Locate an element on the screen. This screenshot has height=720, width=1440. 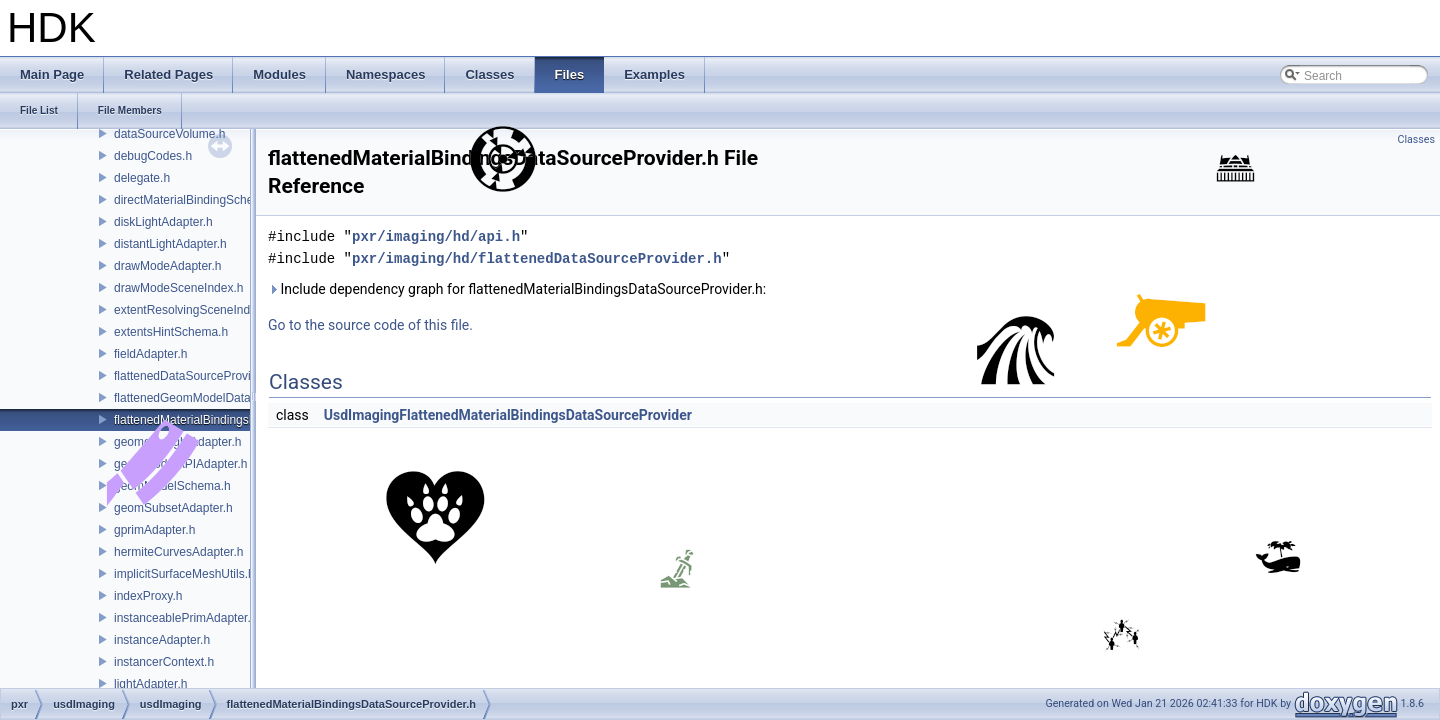
activate chain lightning ability or spell is located at coordinates (1121, 635).